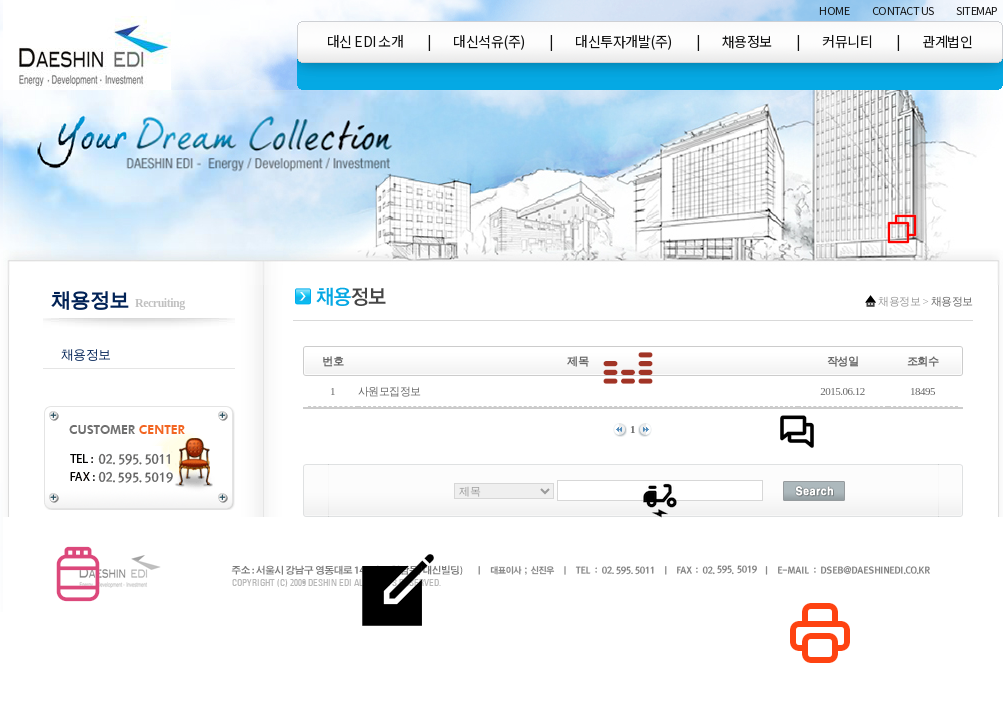  I want to click on select electric moped as transportation mode, so click(660, 499).